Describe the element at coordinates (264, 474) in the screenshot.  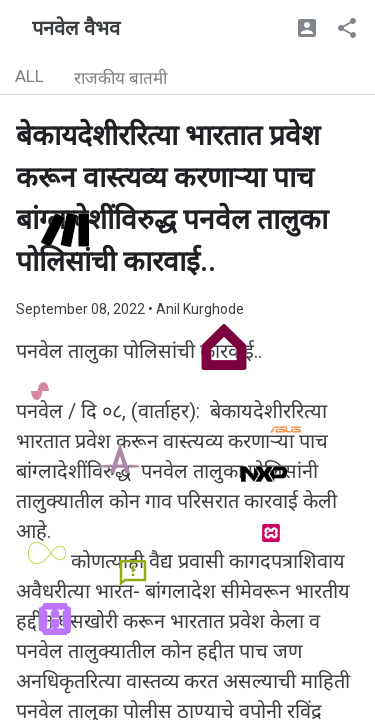
I see `NXP Semiconductors company logo` at that location.